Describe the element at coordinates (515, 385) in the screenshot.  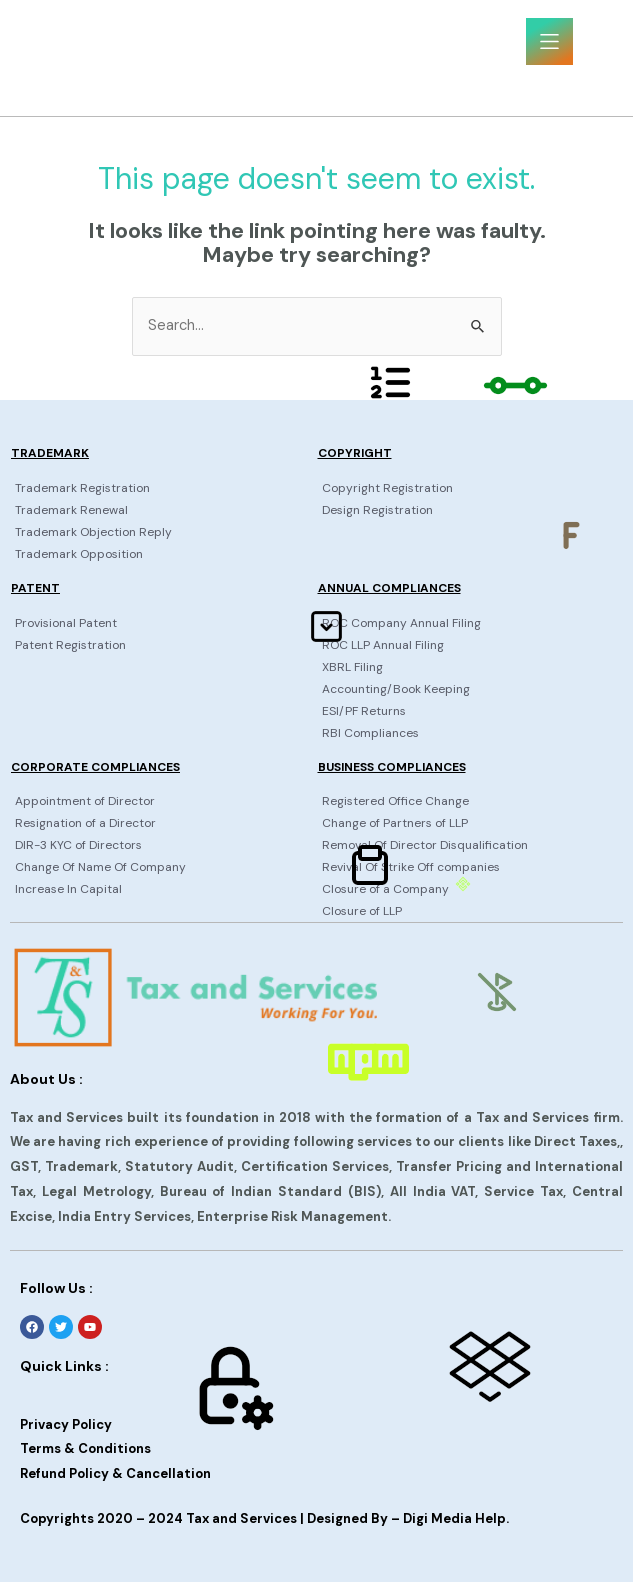
I see `indicates a closed circuit or active connection` at that location.